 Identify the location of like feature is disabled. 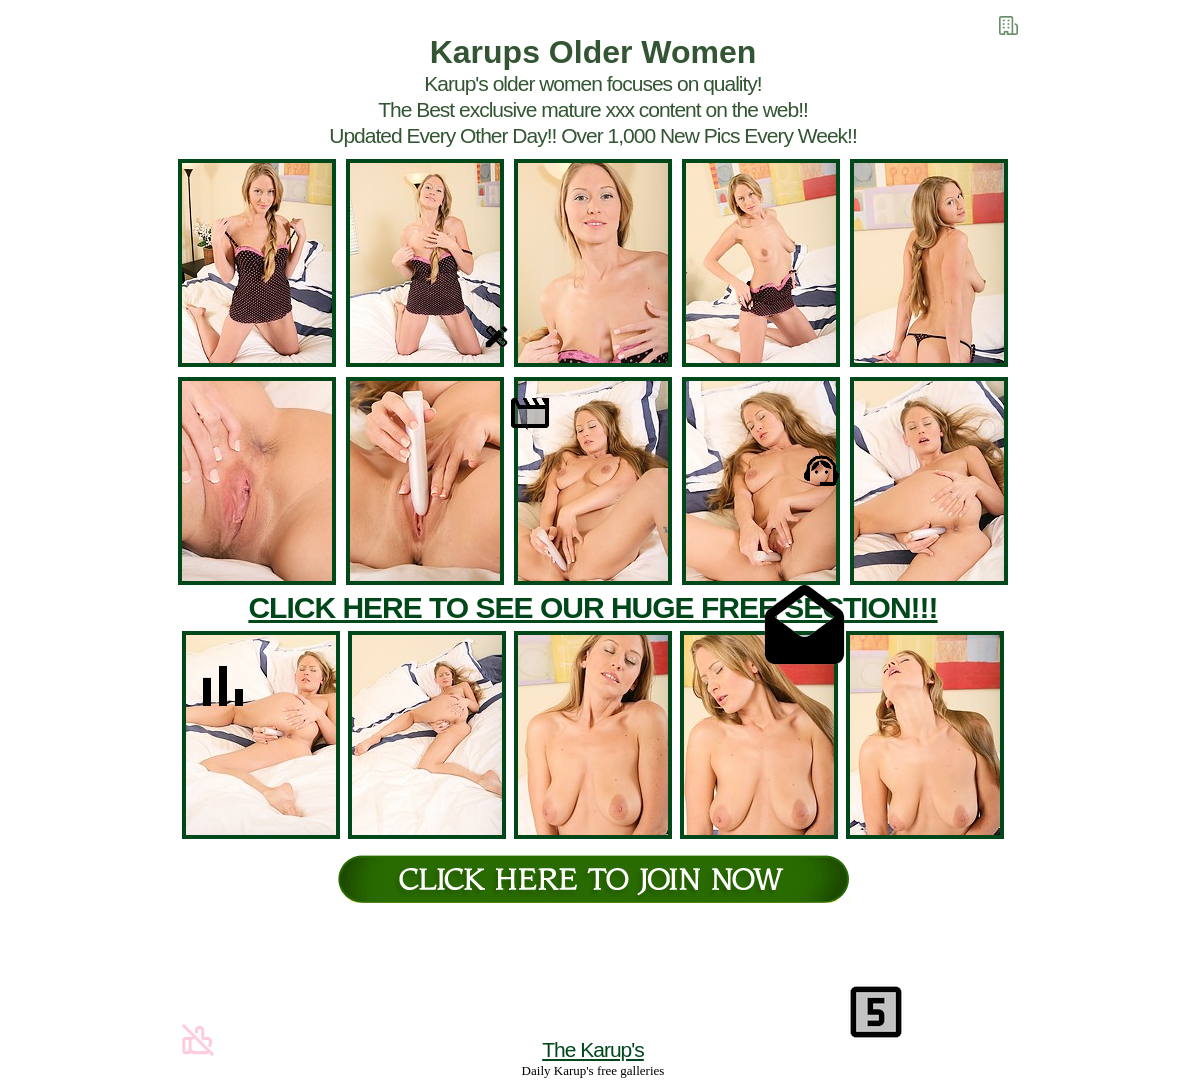
(198, 1040).